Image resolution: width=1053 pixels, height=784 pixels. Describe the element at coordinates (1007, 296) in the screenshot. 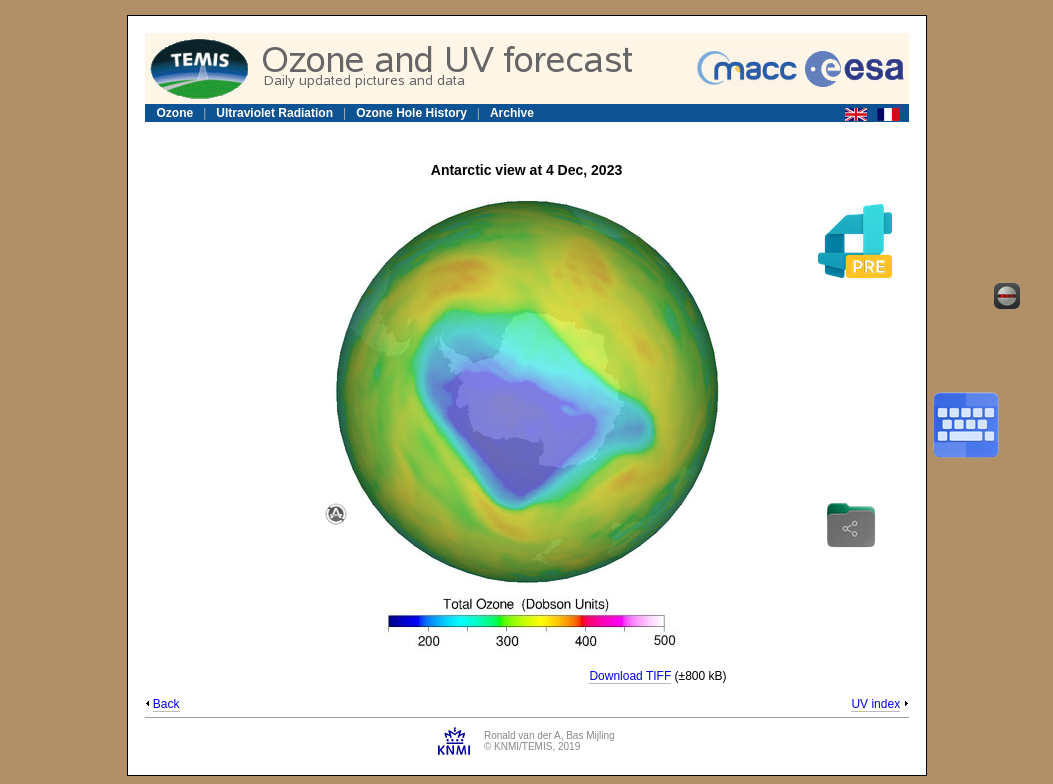

I see `launch gnome robots game` at that location.